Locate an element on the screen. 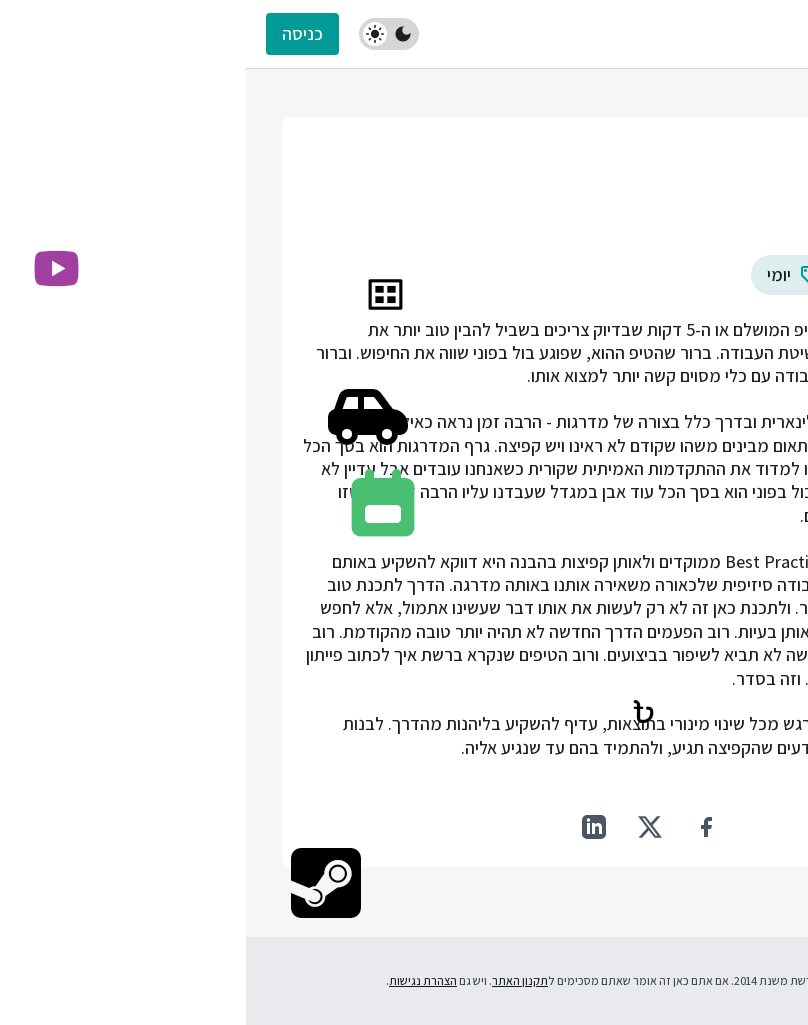  open YouTube app is located at coordinates (56, 268).